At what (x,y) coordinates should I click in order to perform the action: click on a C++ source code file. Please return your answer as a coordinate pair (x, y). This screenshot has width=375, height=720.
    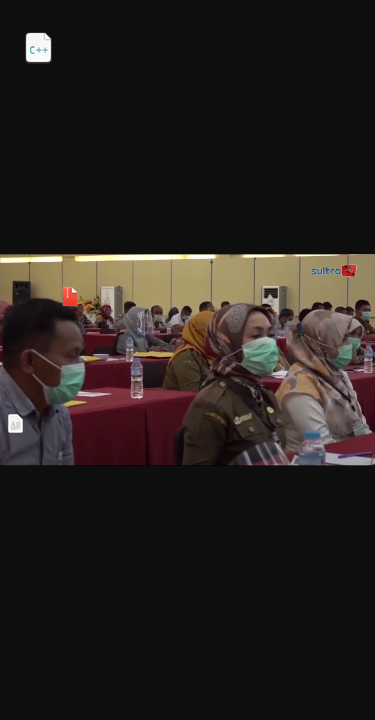
    Looking at the image, I should click on (38, 47).